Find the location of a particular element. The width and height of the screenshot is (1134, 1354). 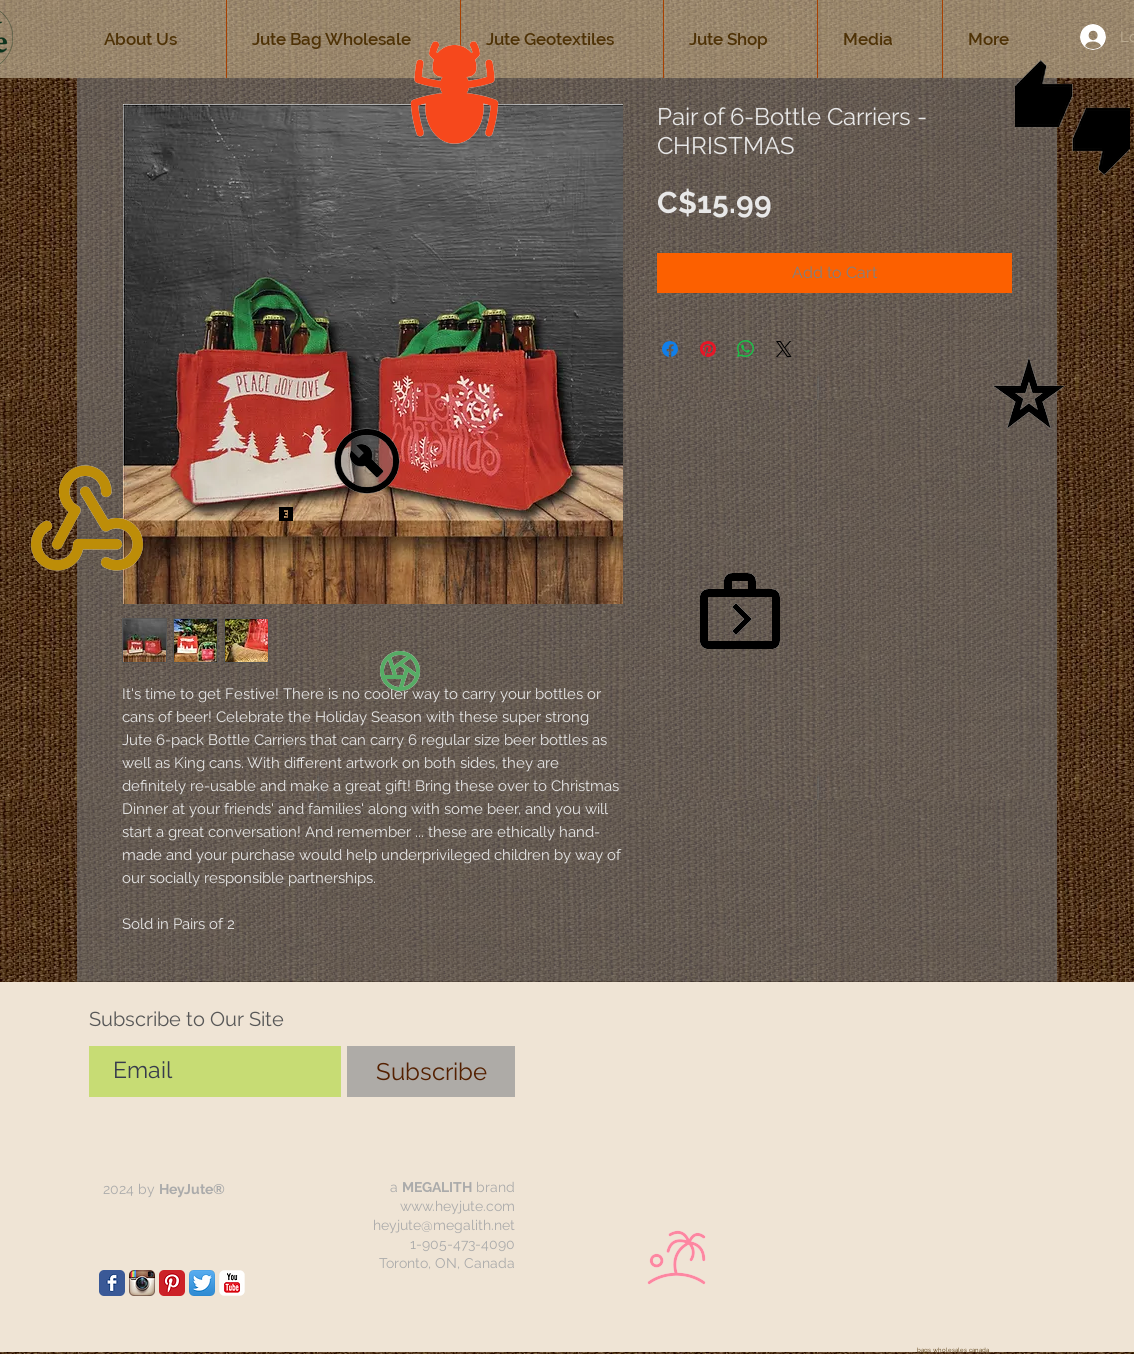

access settings or configuration options is located at coordinates (367, 461).